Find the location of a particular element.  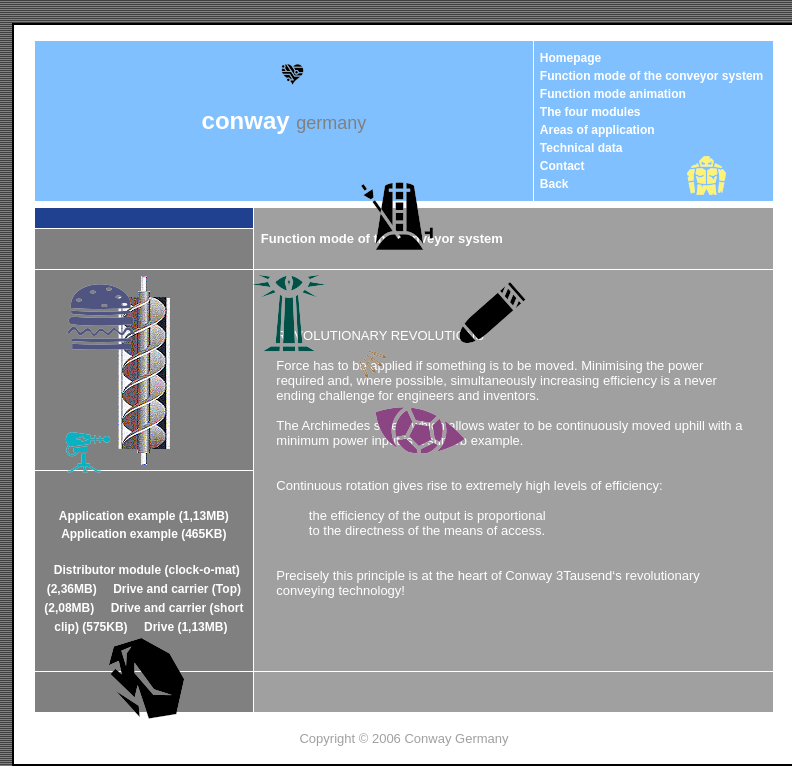

ammunition or weaponry item in a game inventory is located at coordinates (492, 312).